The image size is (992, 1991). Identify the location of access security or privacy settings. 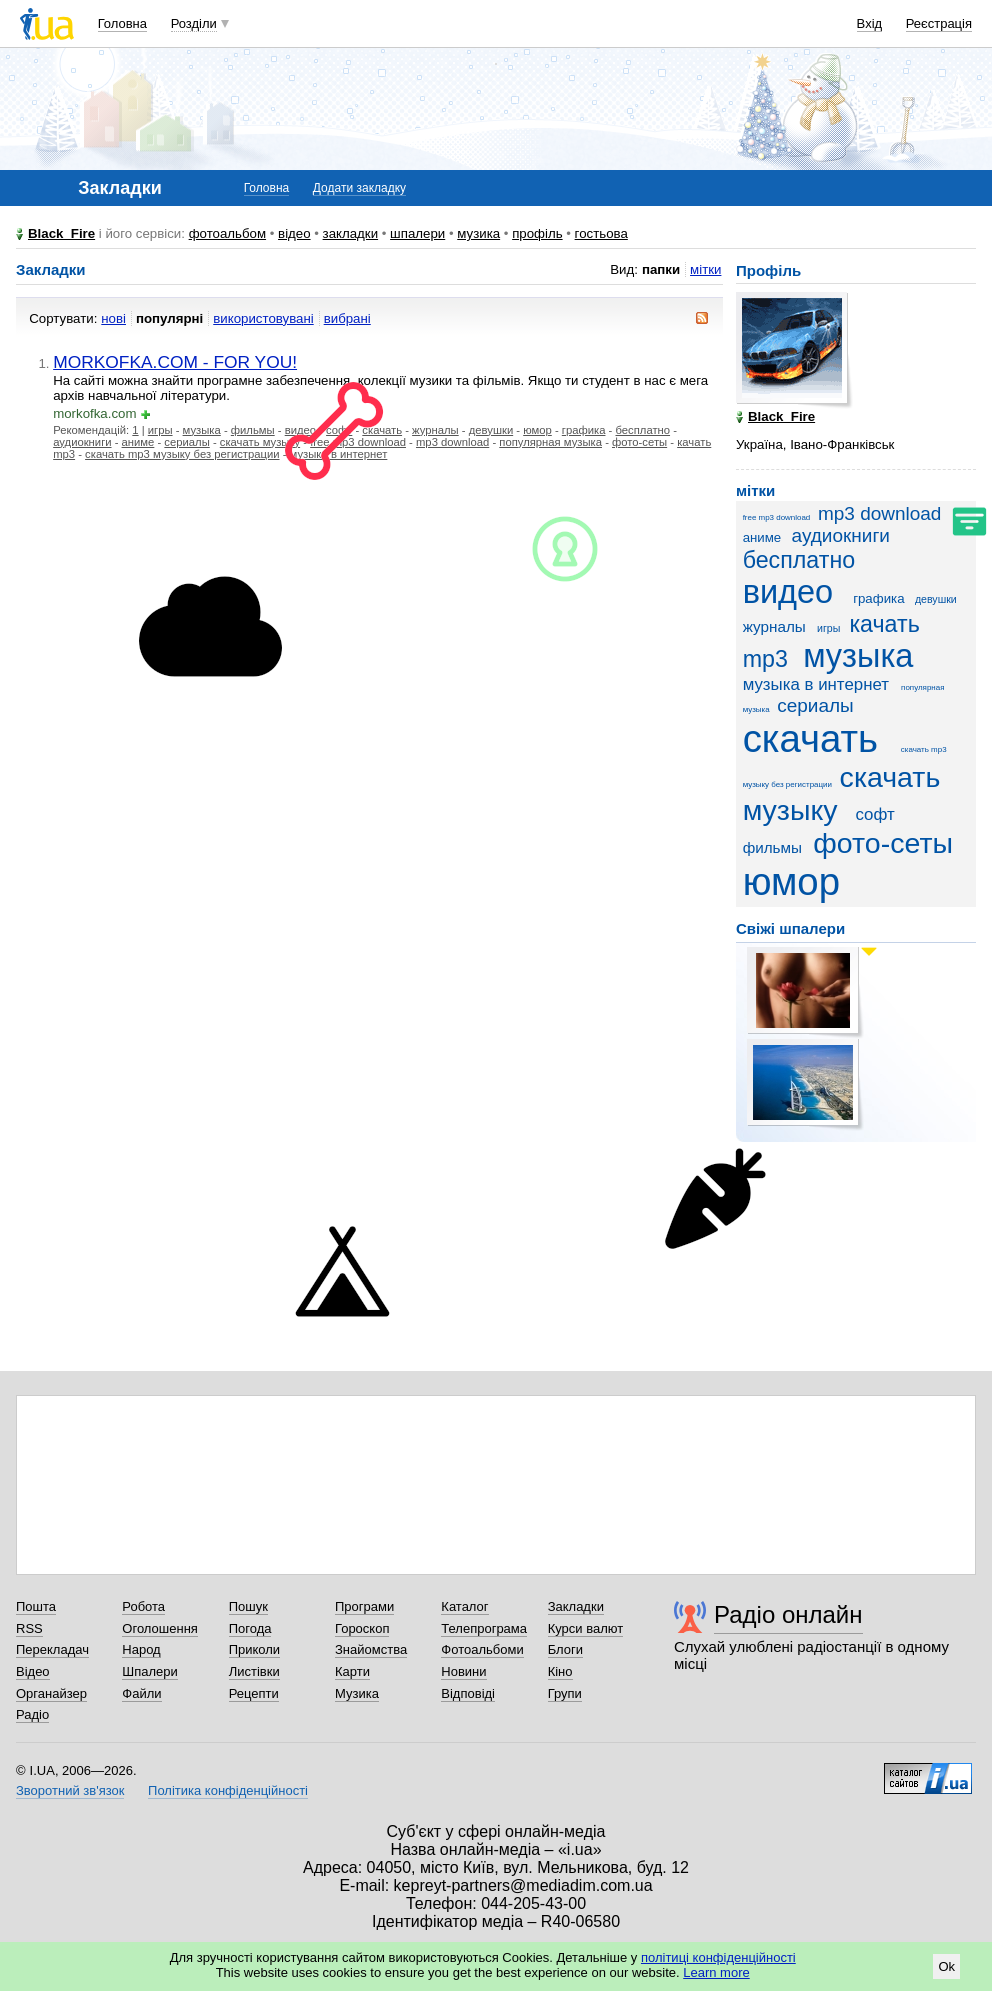
(565, 549).